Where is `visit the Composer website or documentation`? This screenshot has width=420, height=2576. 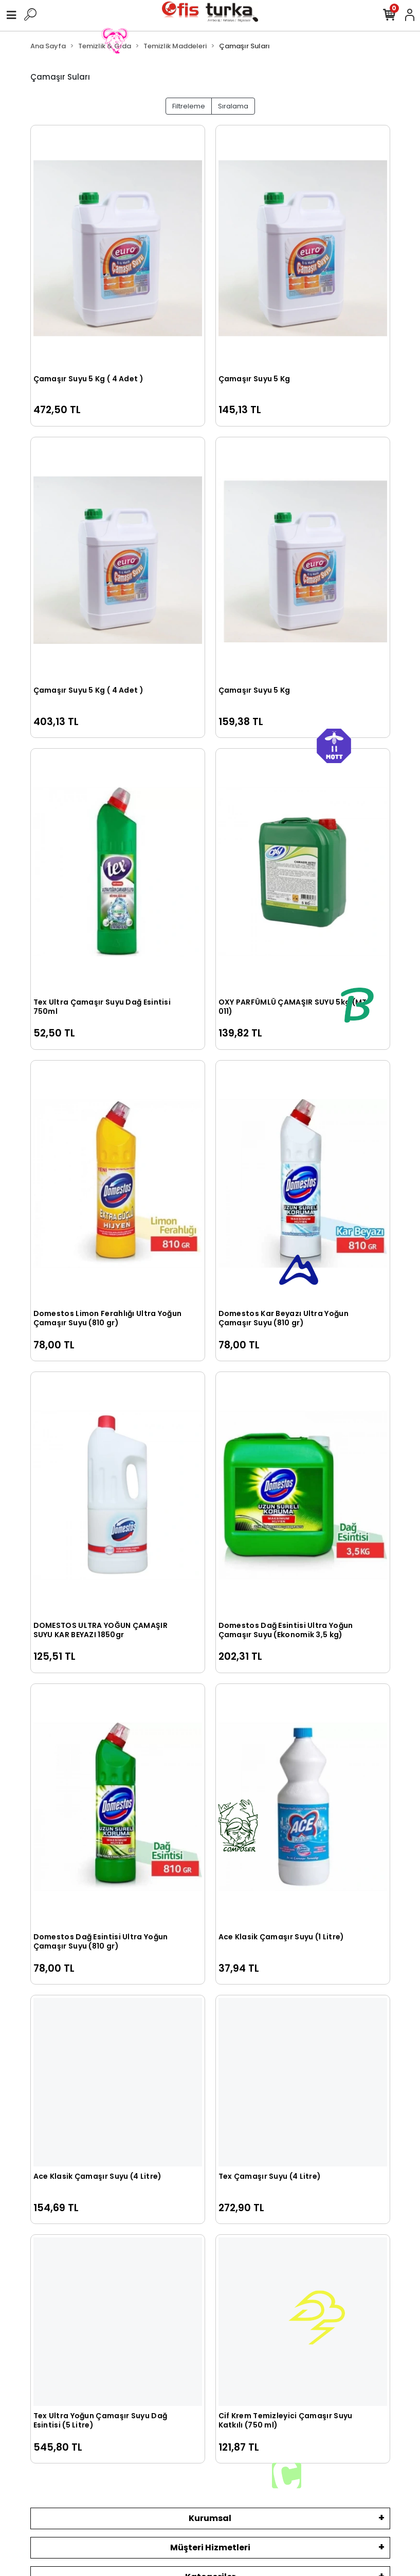 visit the Composer website or documentation is located at coordinates (238, 1826).